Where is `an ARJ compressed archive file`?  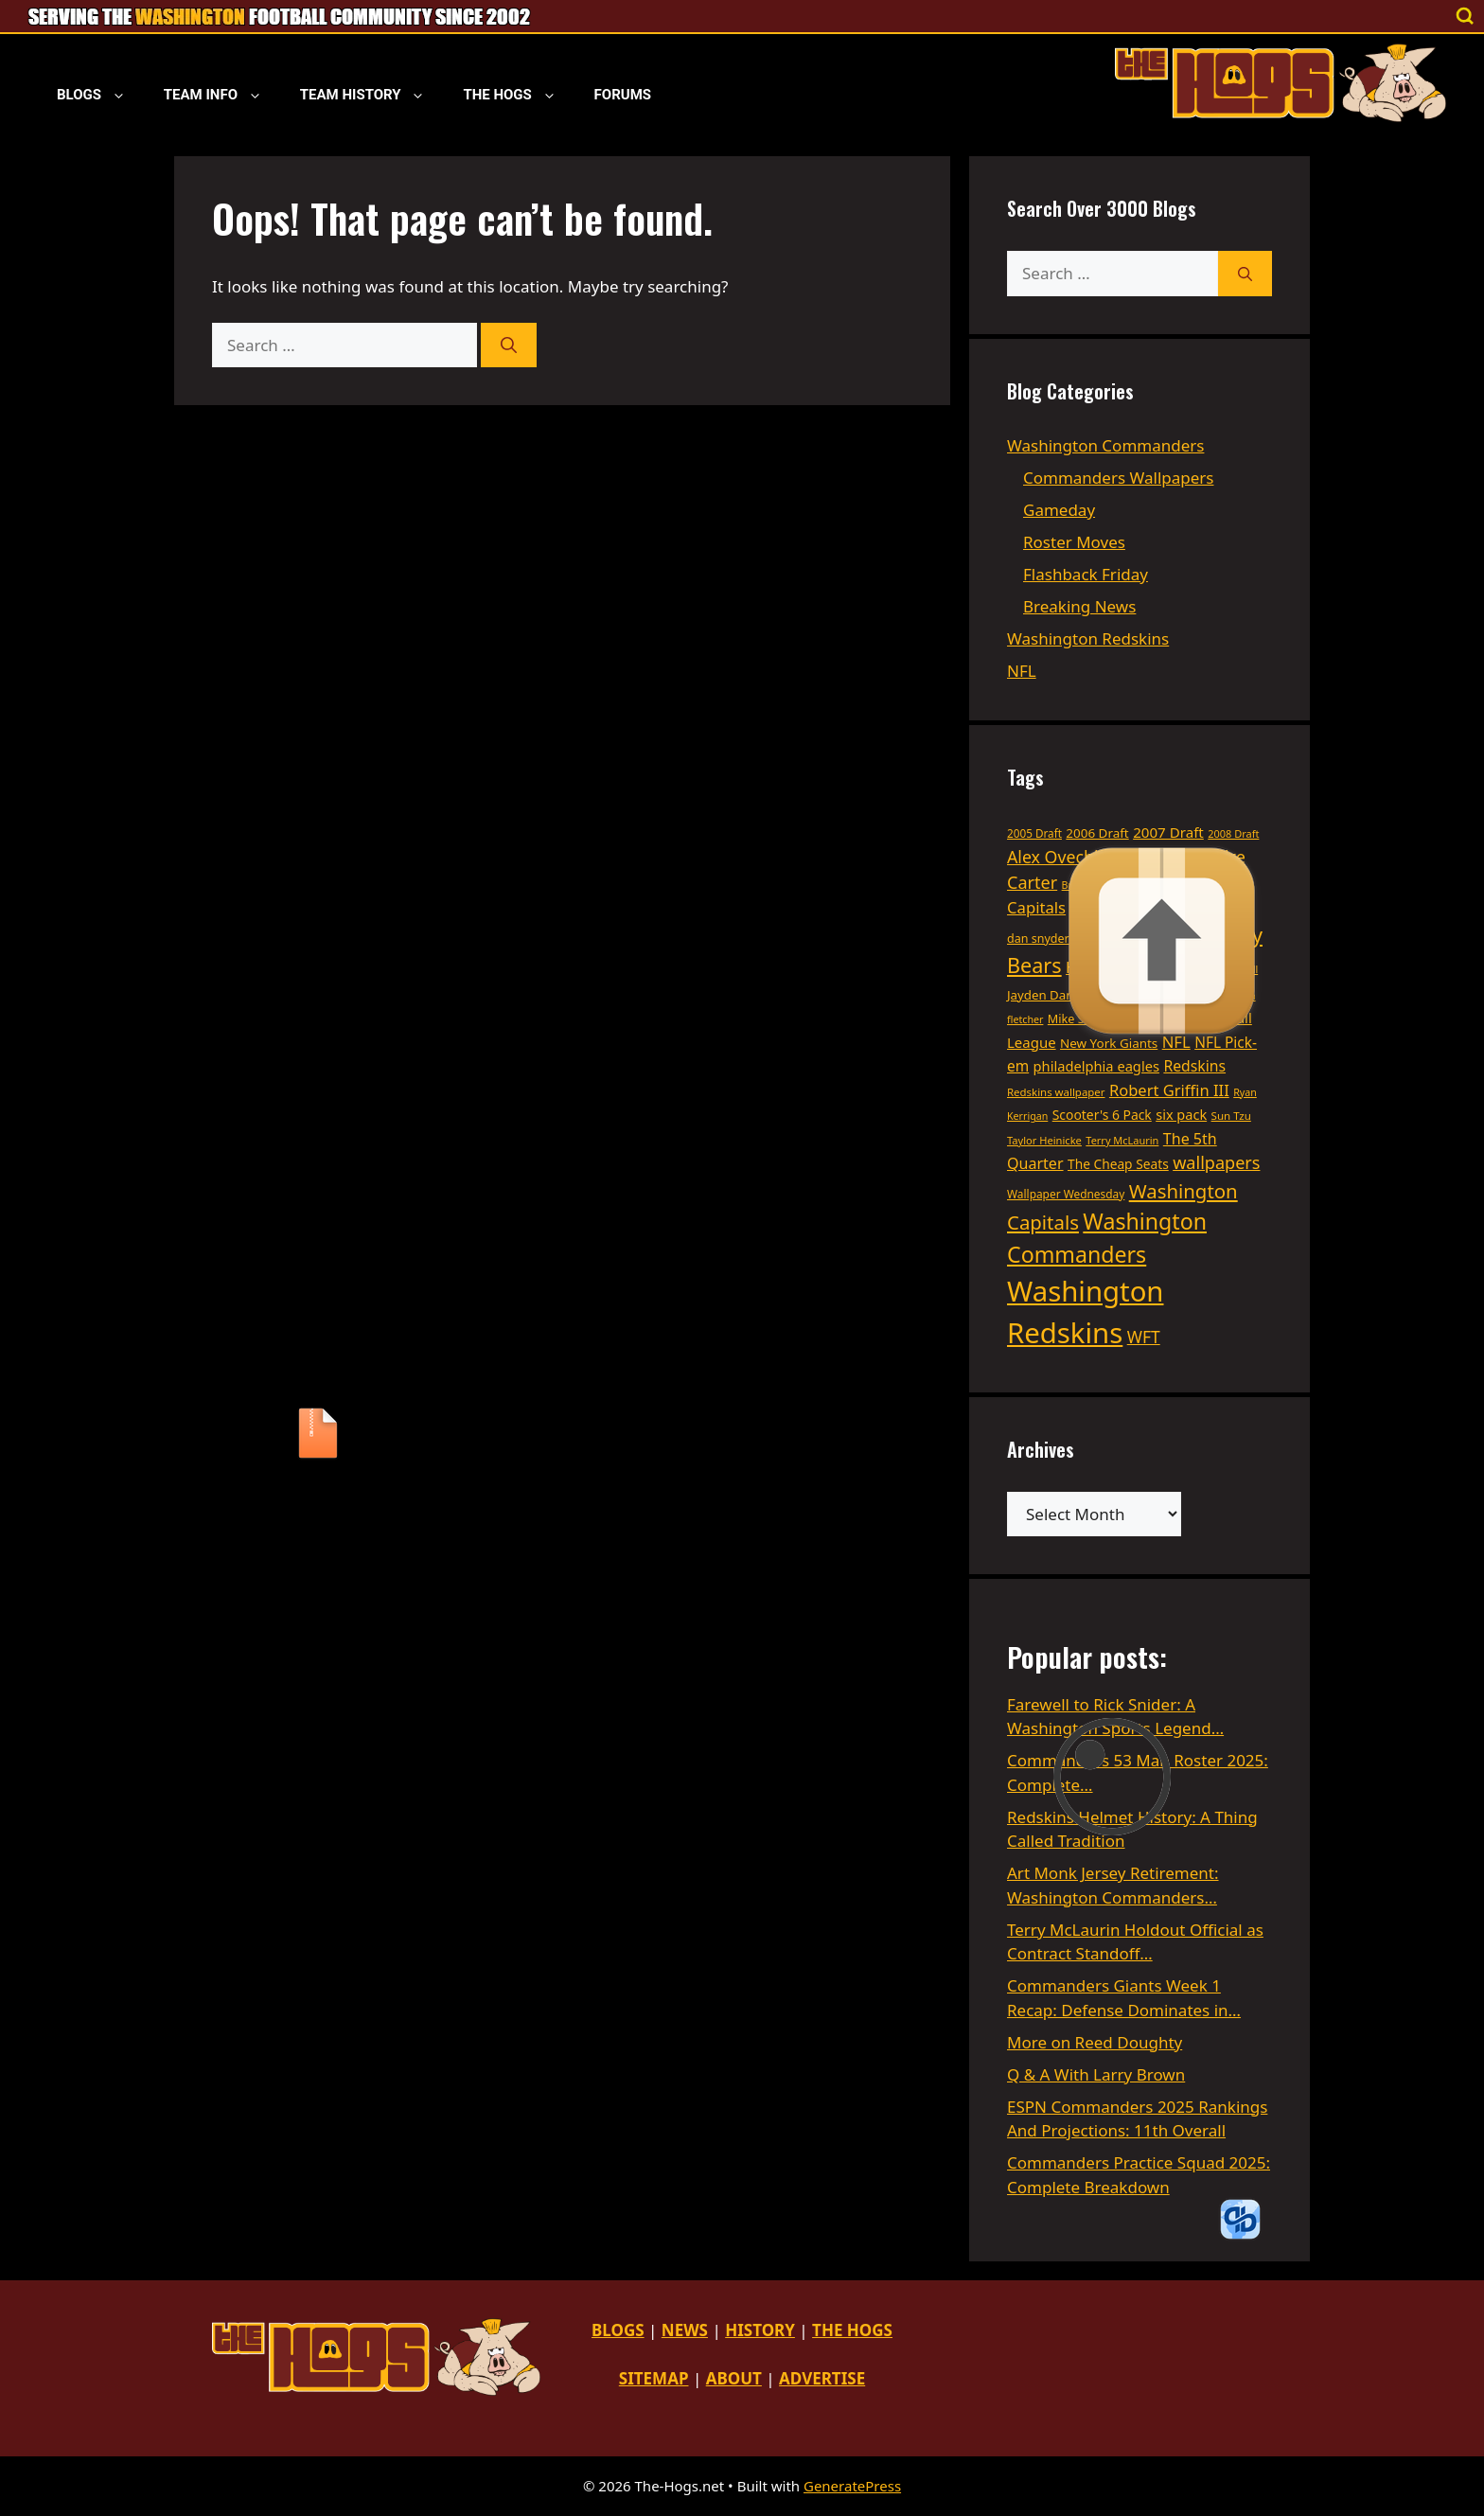
an ARJ compressed archive file is located at coordinates (318, 1434).